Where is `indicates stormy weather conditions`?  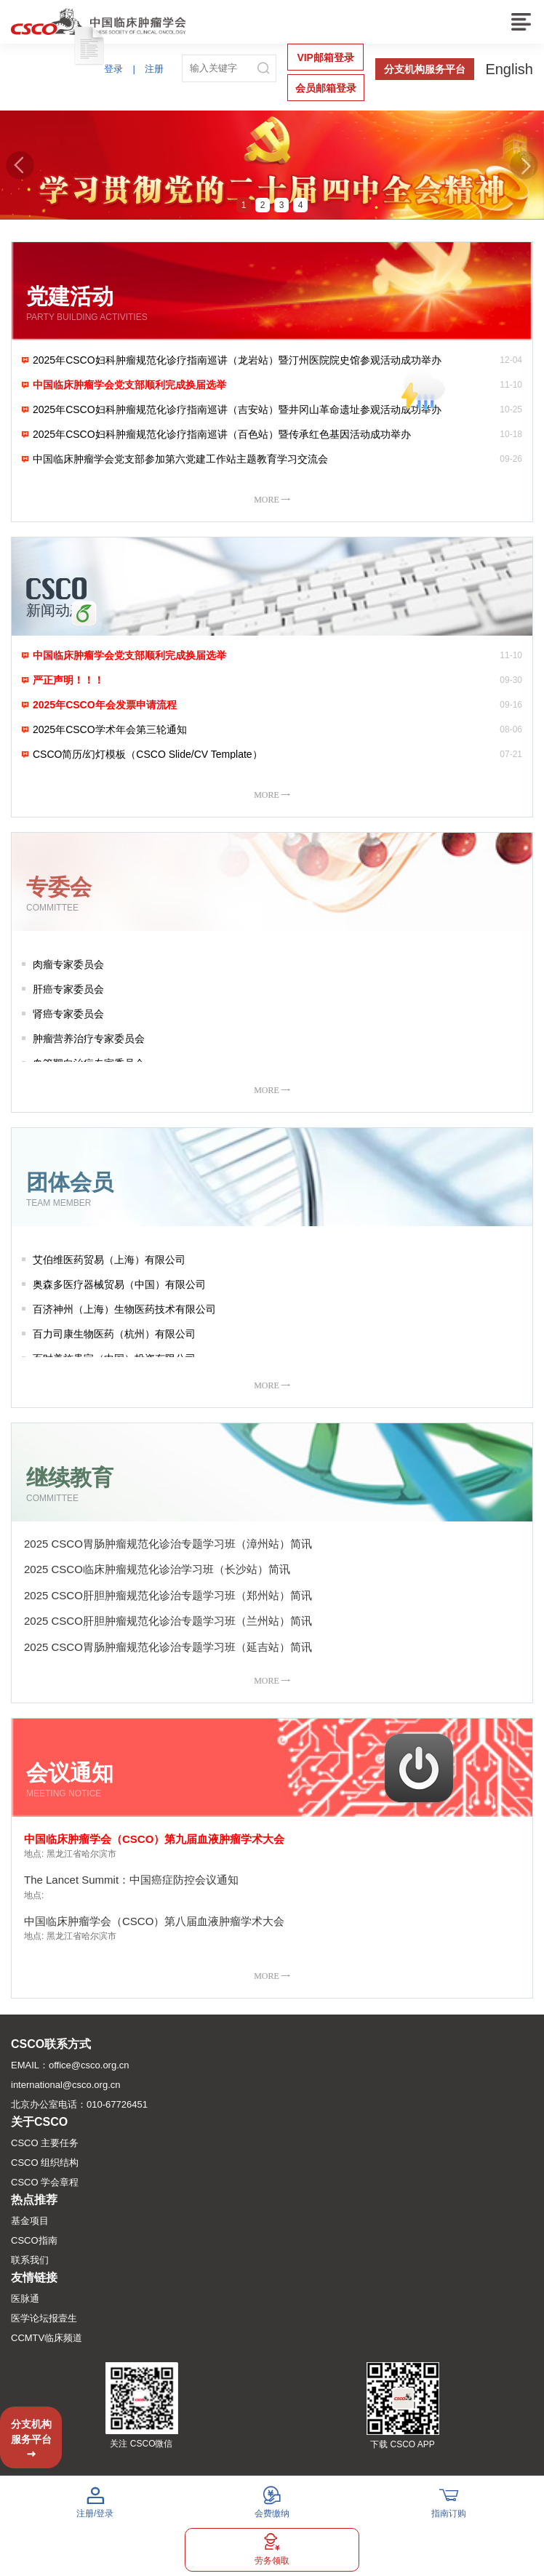 indicates stormy weather conditions is located at coordinates (423, 389).